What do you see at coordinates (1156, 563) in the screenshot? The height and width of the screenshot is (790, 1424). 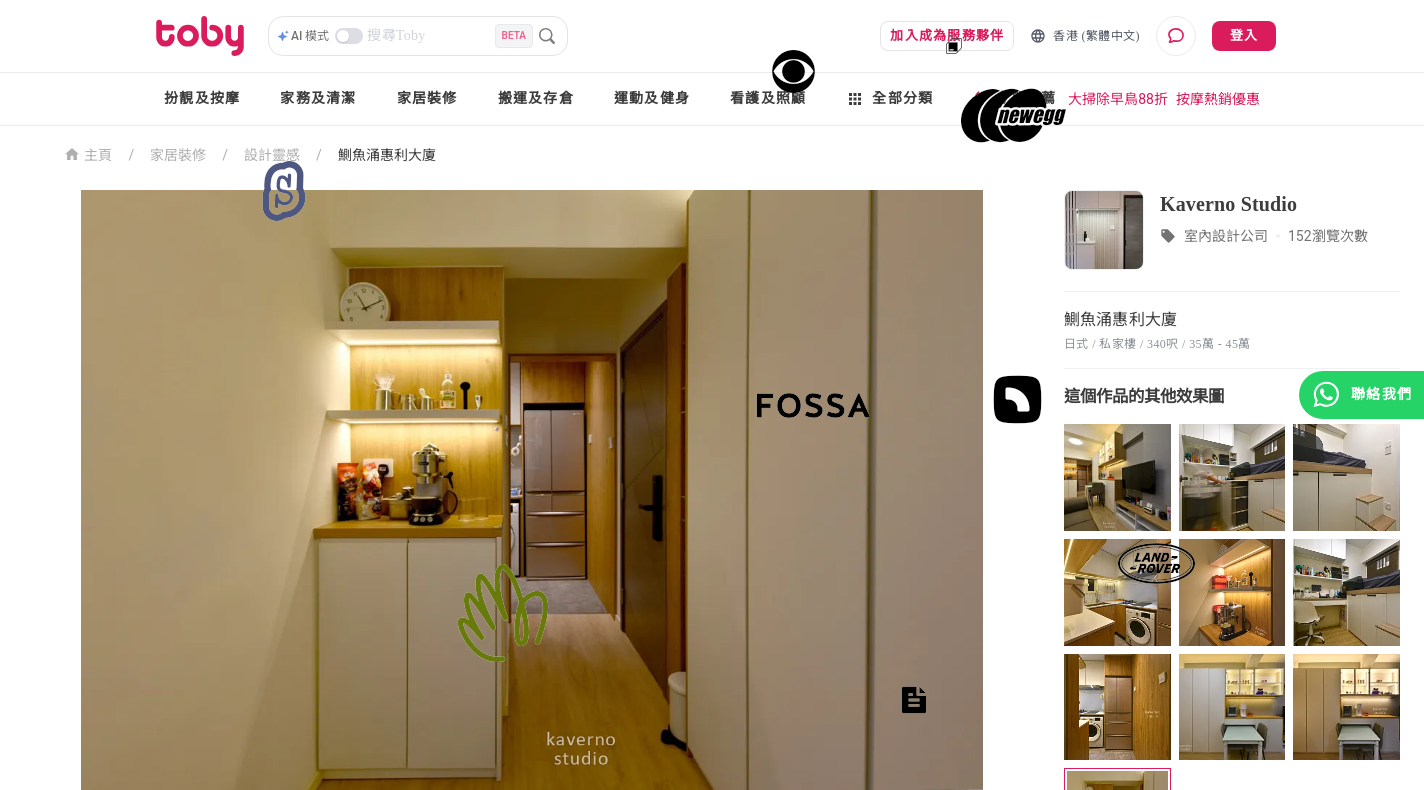 I see `land rover brand logo` at bounding box center [1156, 563].